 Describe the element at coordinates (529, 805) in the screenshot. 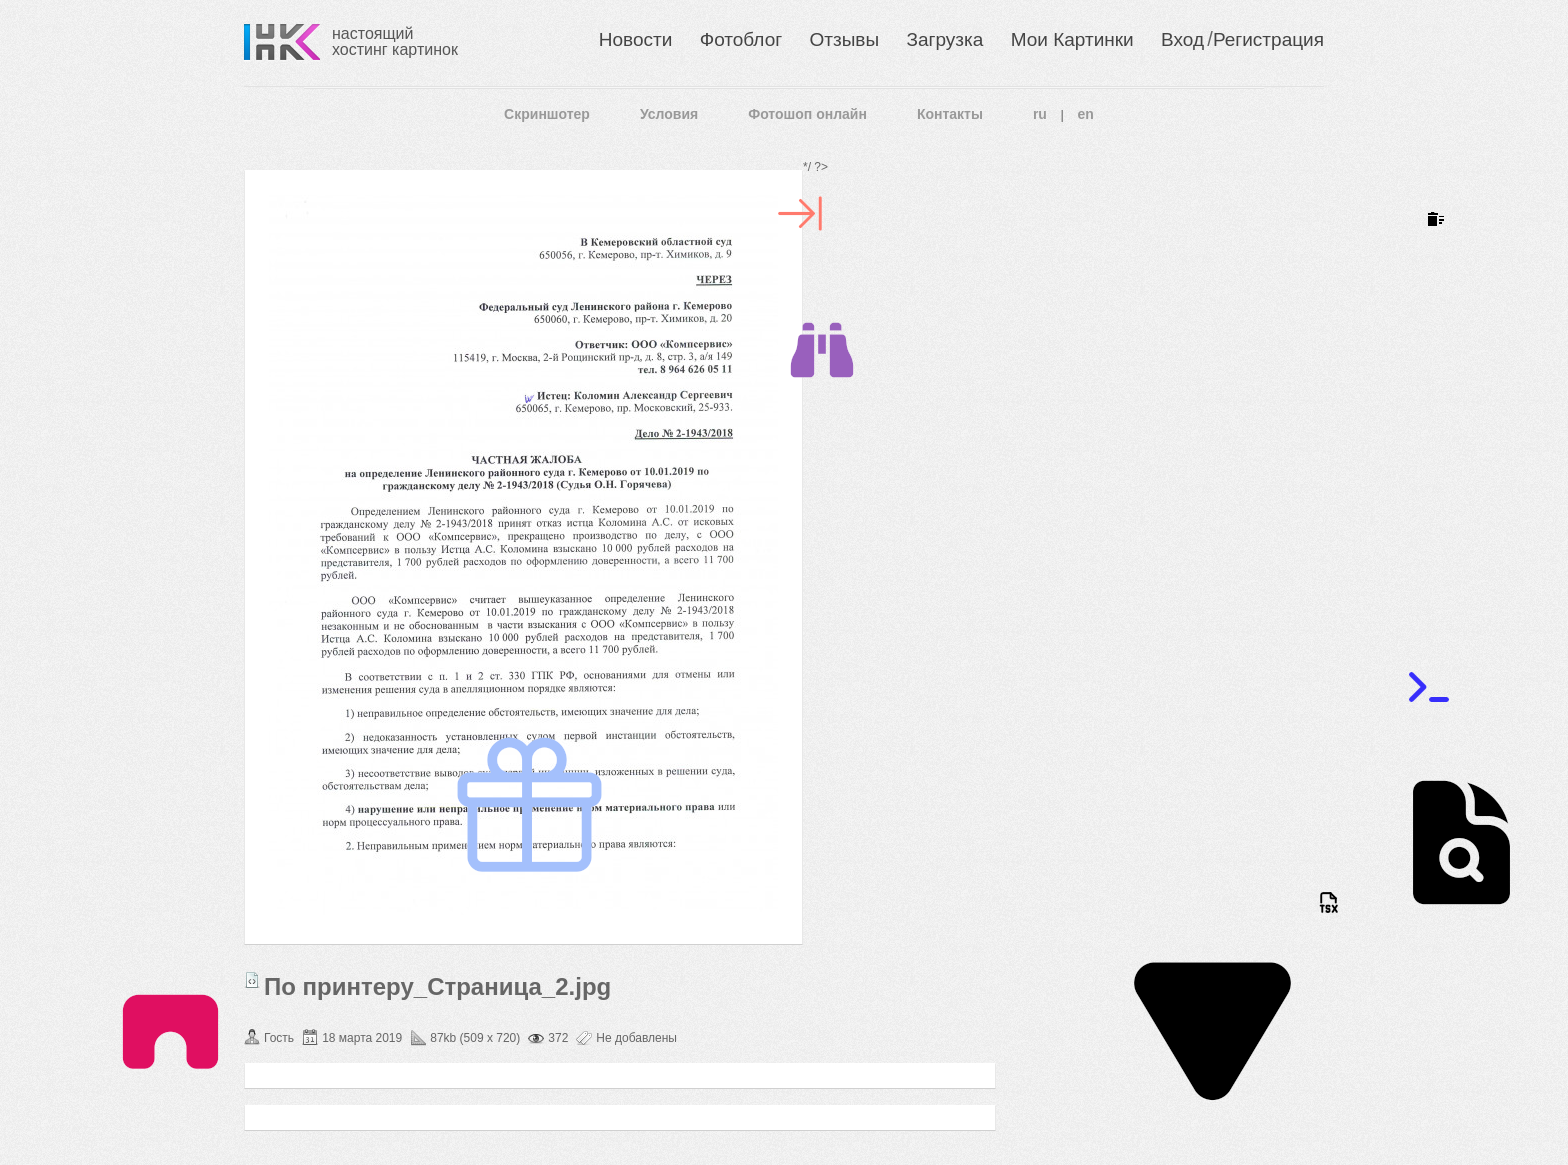

I see `view or send a gift` at that location.